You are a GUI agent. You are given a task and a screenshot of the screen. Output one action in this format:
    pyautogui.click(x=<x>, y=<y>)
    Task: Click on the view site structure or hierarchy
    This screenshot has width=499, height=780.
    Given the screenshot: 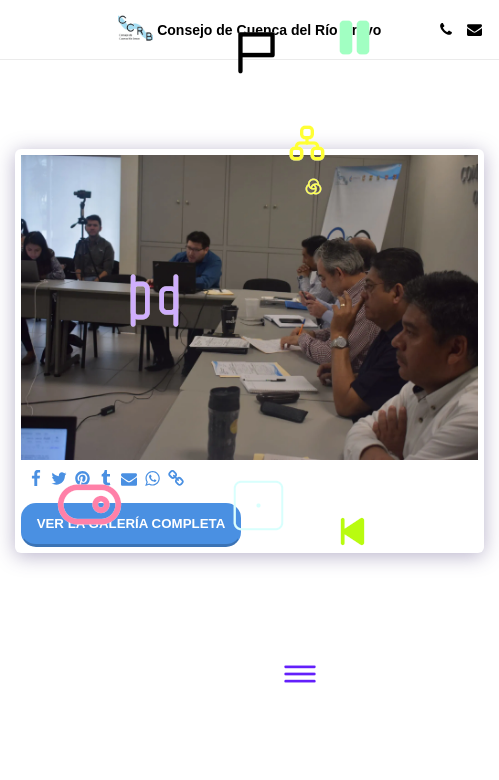 What is the action you would take?
    pyautogui.click(x=307, y=143)
    